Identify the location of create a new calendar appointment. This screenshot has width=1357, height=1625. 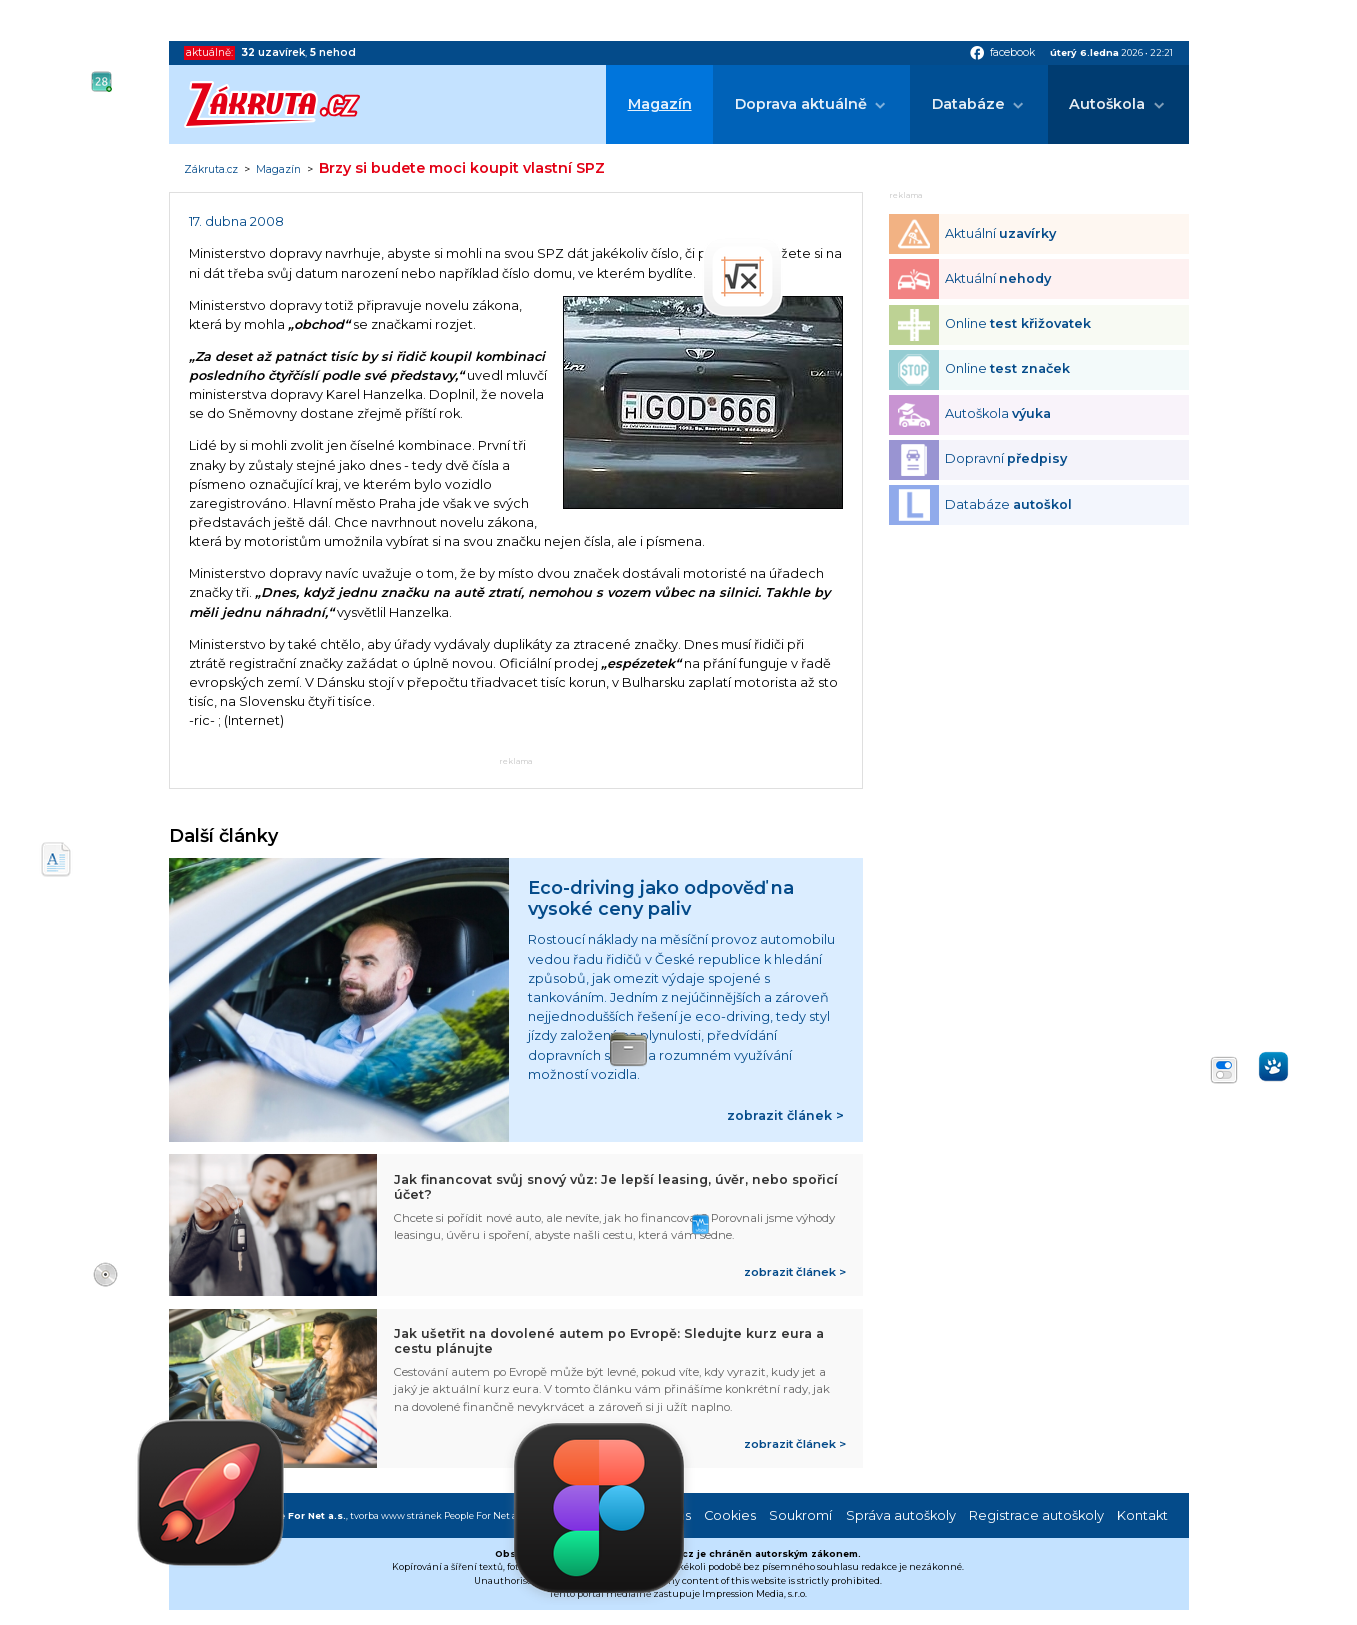
(101, 81).